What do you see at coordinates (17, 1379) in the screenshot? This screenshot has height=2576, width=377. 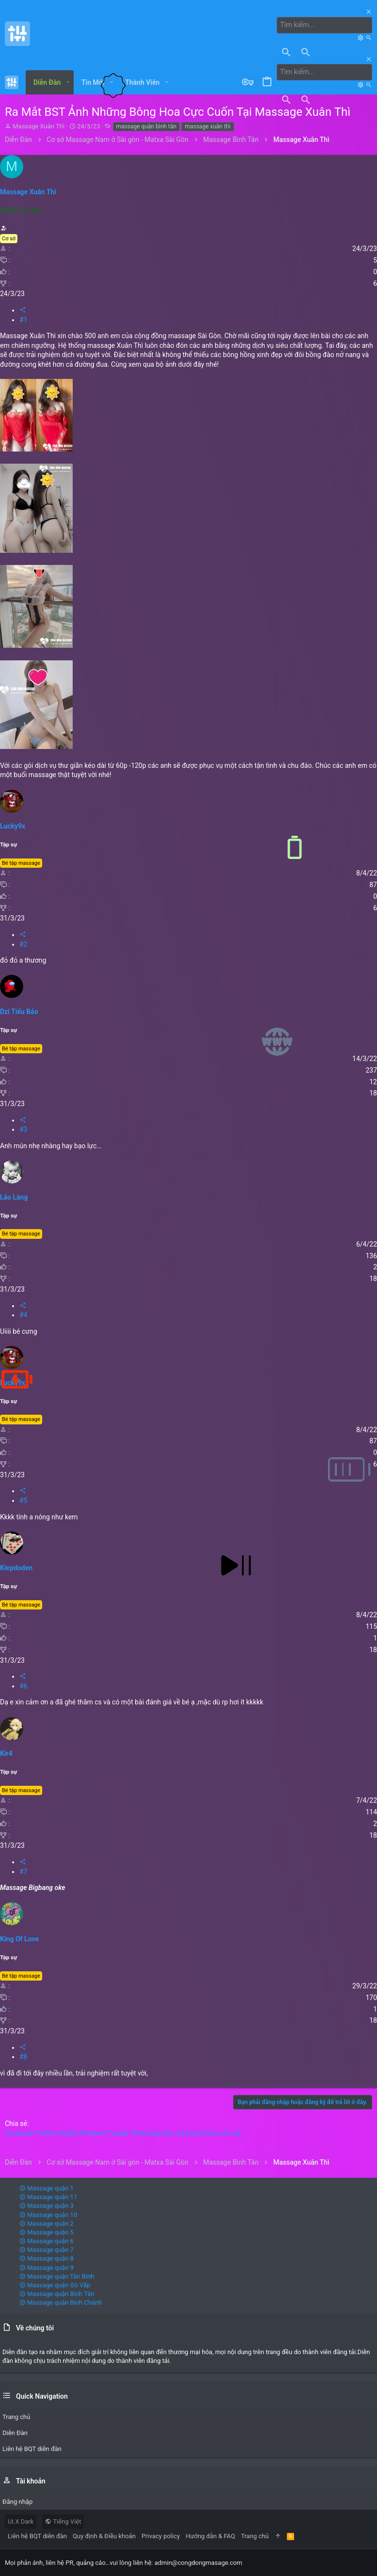 I see `indicates device is currently charging` at bounding box center [17, 1379].